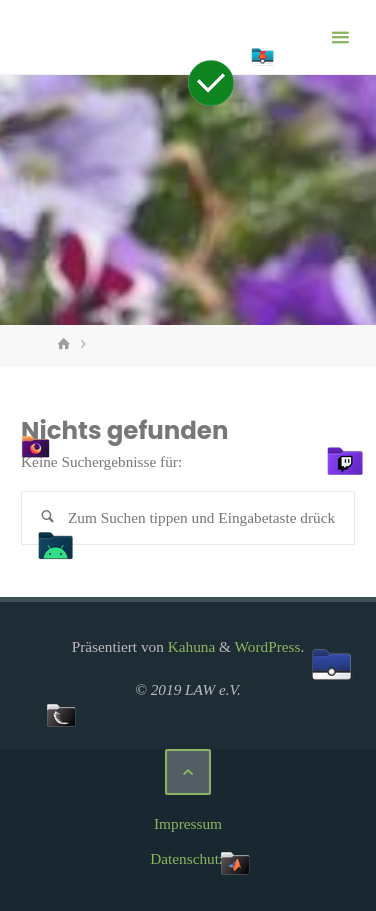 This screenshot has width=376, height=911. I want to click on open folder containing pokémon lure ball assets, so click(262, 57).